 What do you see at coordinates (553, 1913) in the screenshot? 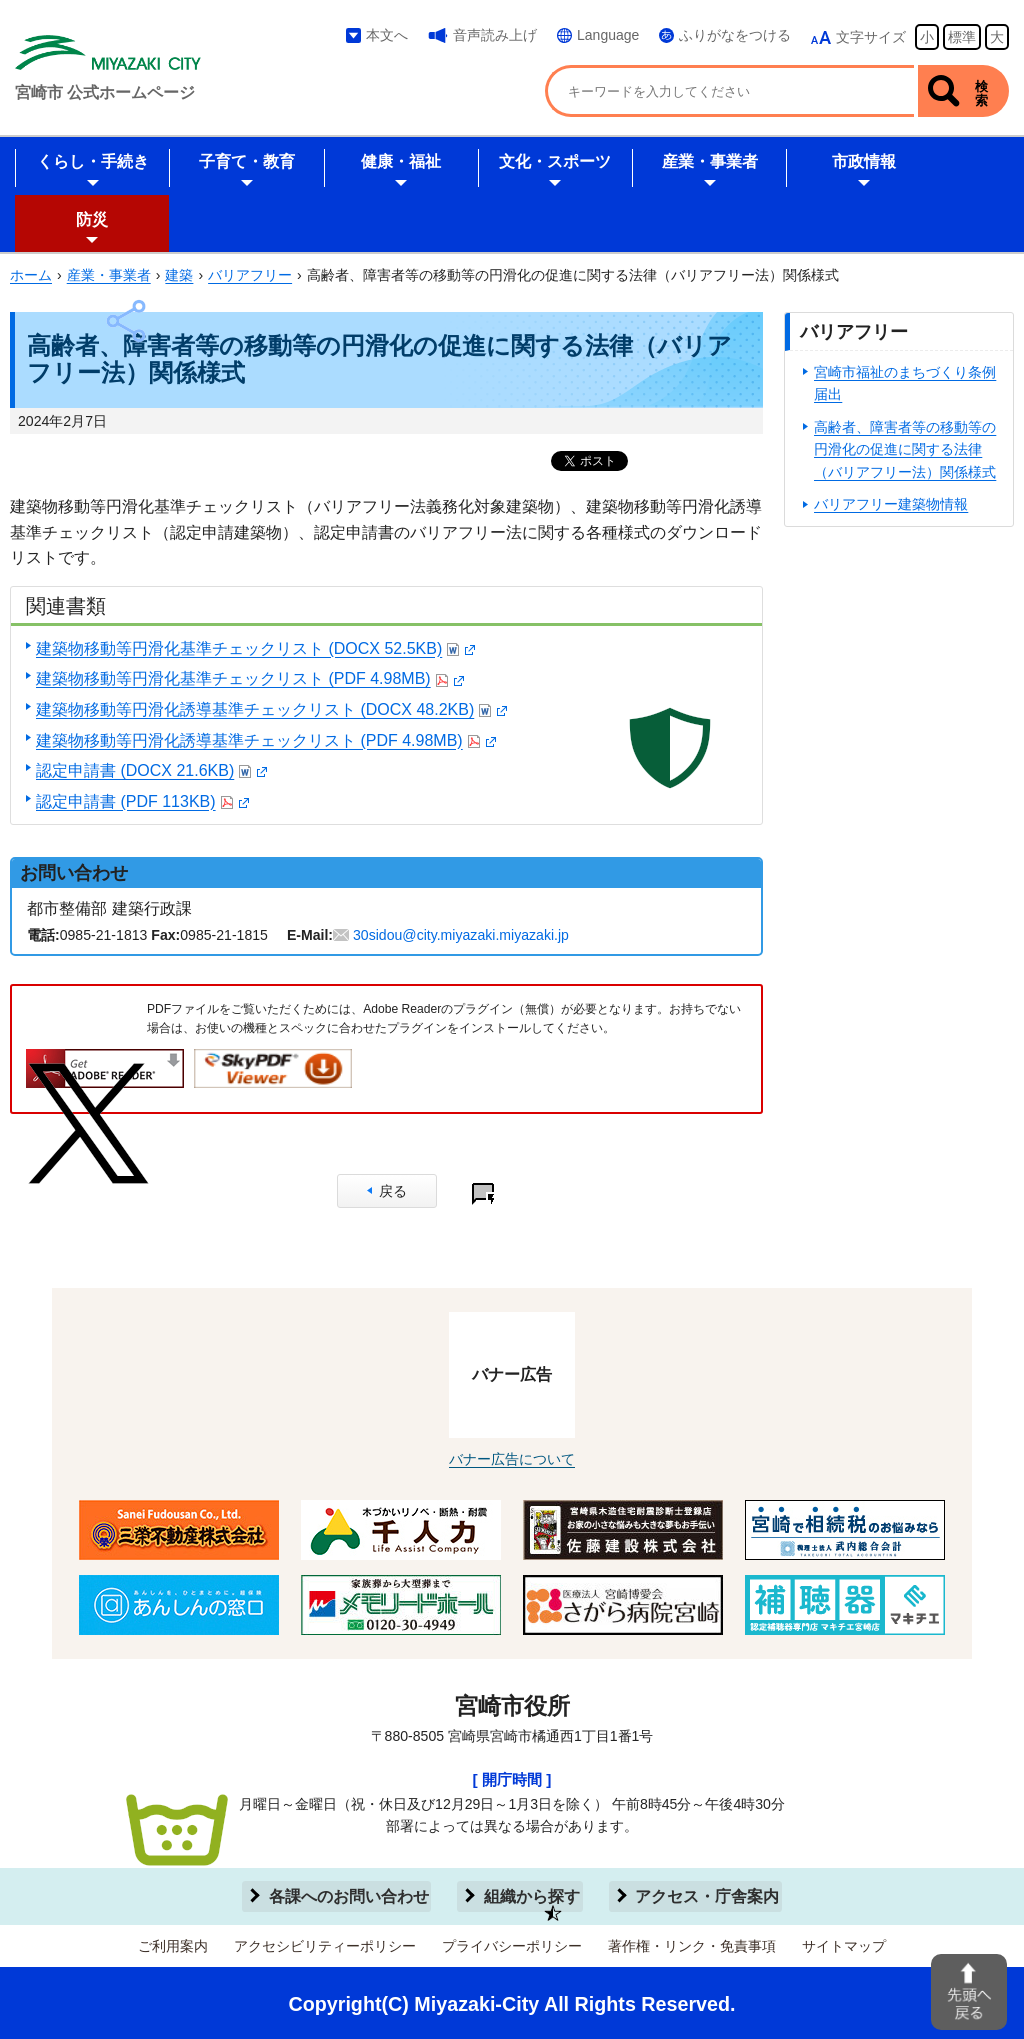
I see `indicates a partial or half-star rating` at bounding box center [553, 1913].